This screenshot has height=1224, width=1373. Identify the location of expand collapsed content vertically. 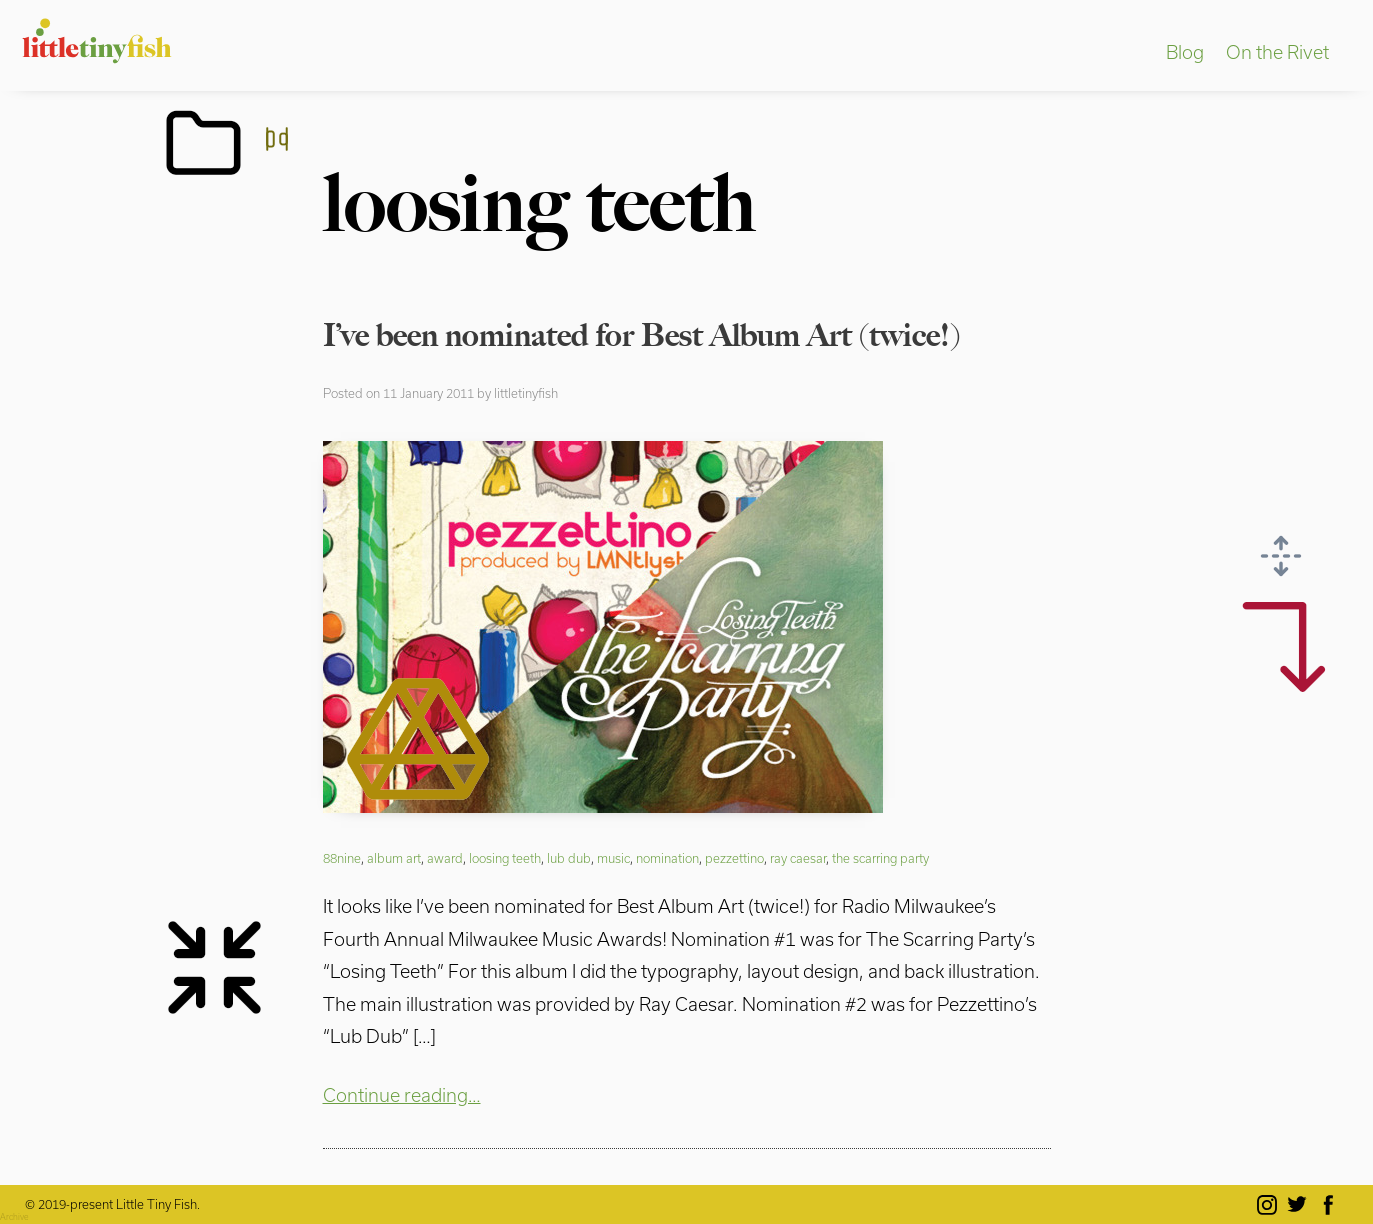
(1281, 556).